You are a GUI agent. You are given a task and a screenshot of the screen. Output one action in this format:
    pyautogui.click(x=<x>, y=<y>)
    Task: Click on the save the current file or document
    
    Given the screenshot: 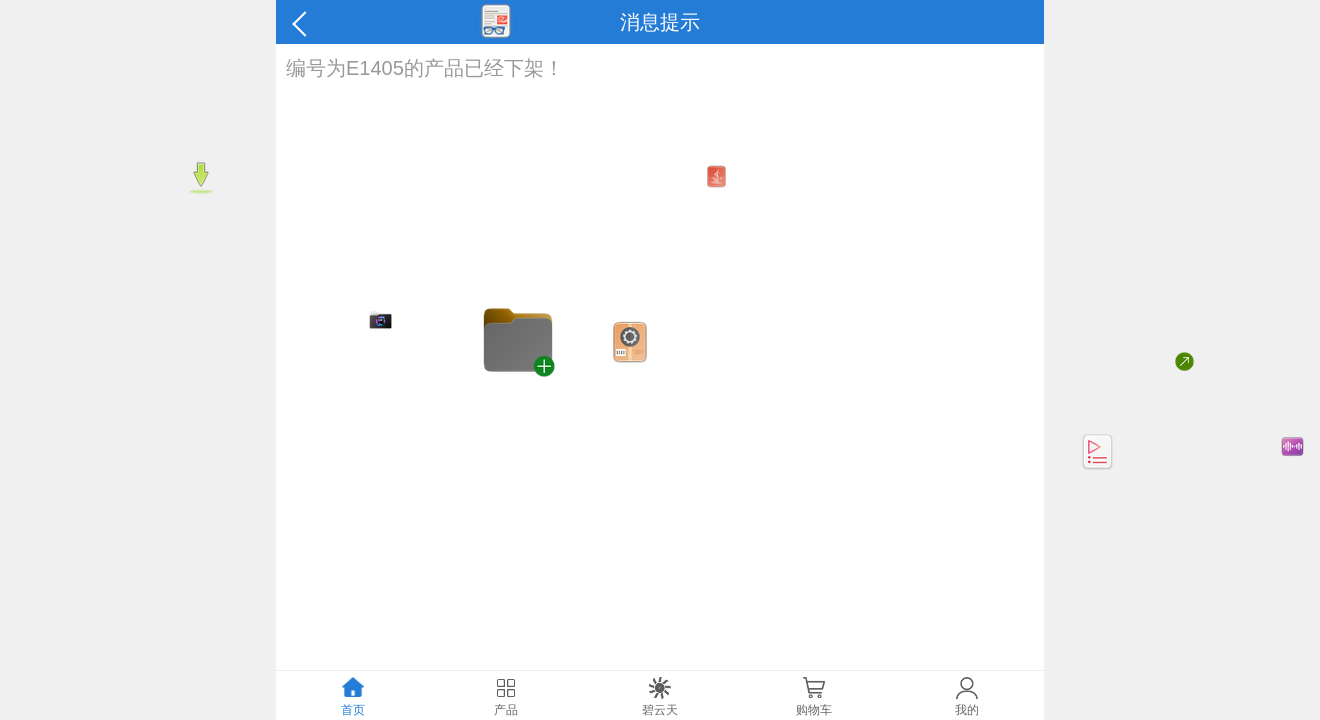 What is the action you would take?
    pyautogui.click(x=201, y=175)
    